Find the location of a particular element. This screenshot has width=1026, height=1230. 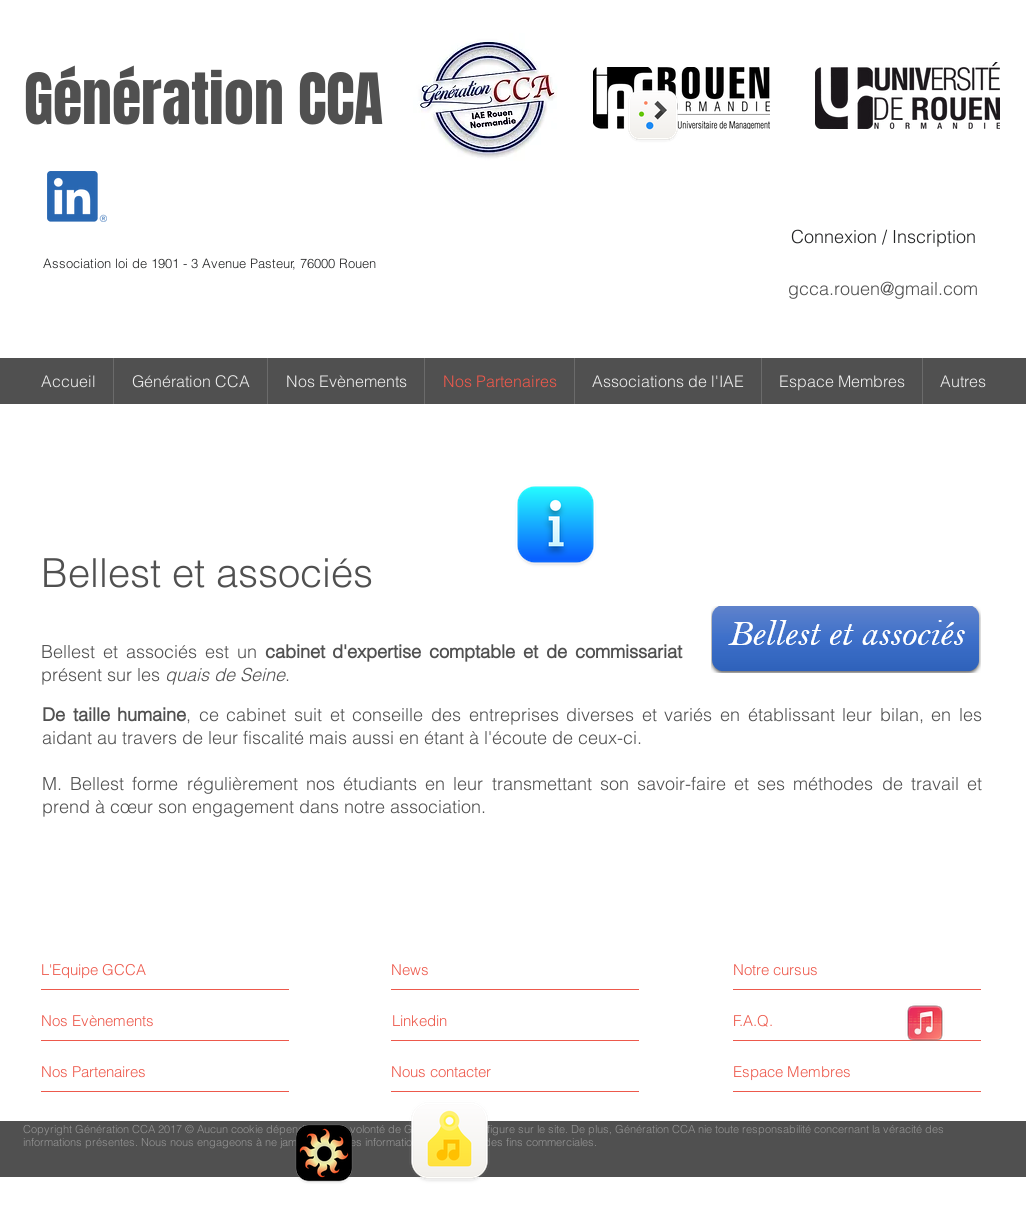

launch Hearts of Iron 4 strategy game is located at coordinates (324, 1153).